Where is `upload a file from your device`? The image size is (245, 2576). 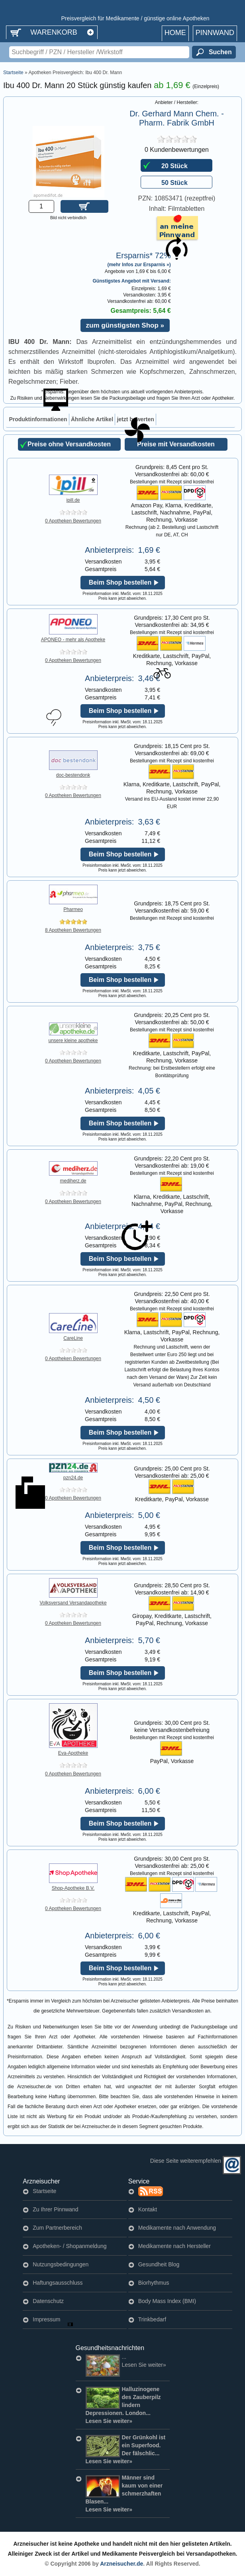 upload a file from your device is located at coordinates (93, 480).